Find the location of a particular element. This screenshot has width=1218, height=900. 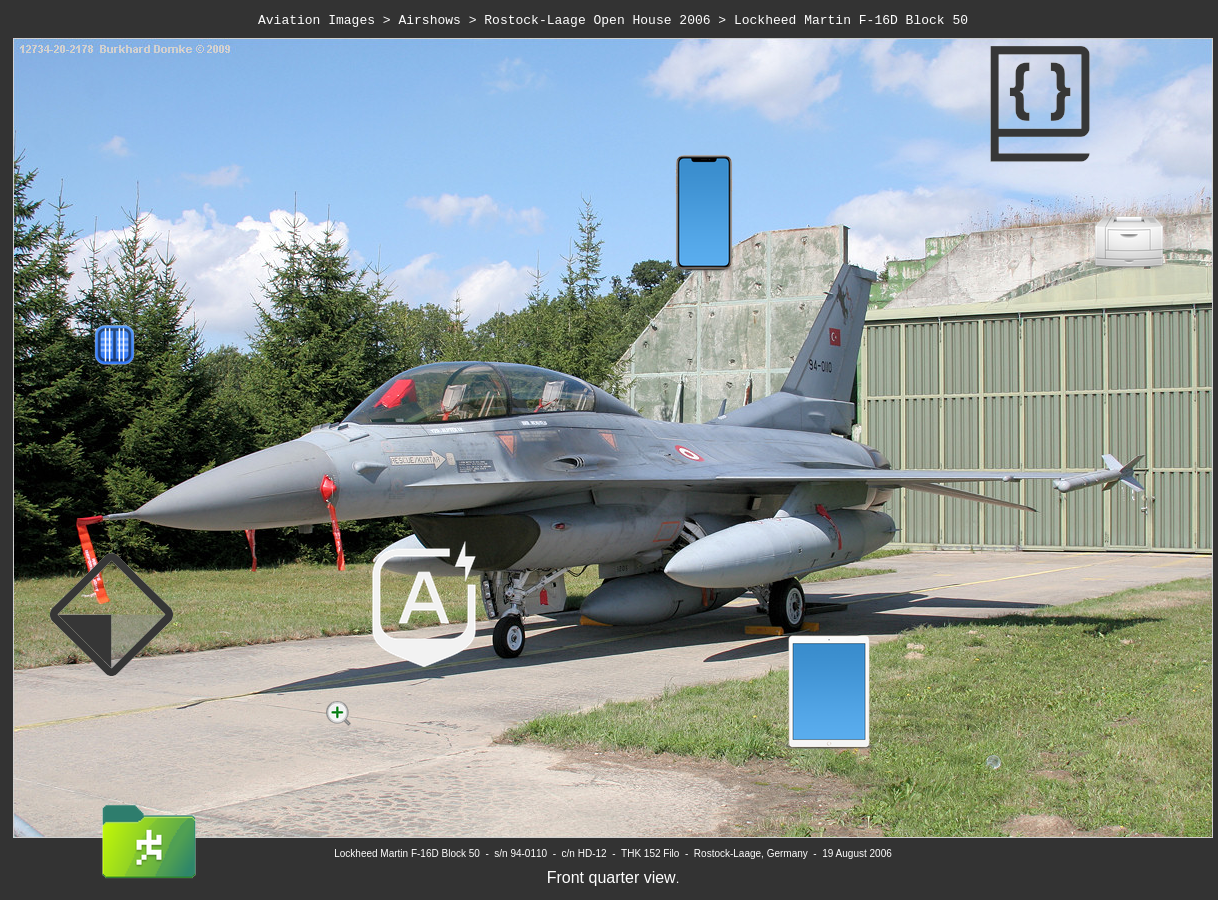

zoom in on file or document content is located at coordinates (338, 713).